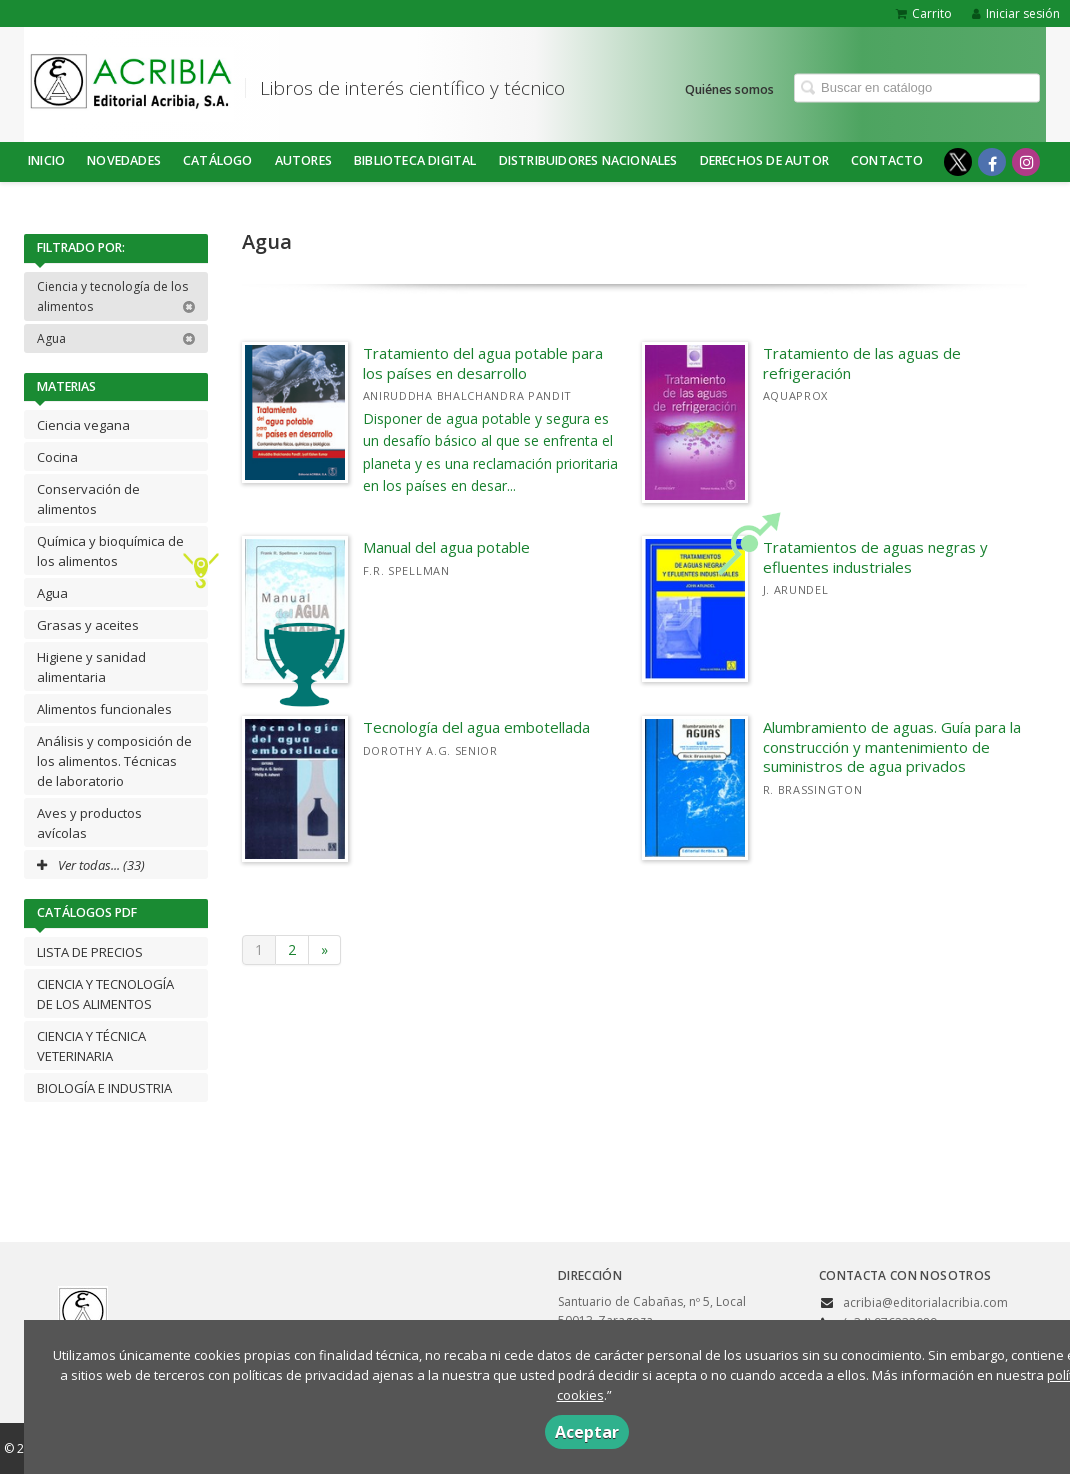 This screenshot has height=1474, width=1070. I want to click on indicates crane or lifting equipment in a game interface, so click(201, 571).